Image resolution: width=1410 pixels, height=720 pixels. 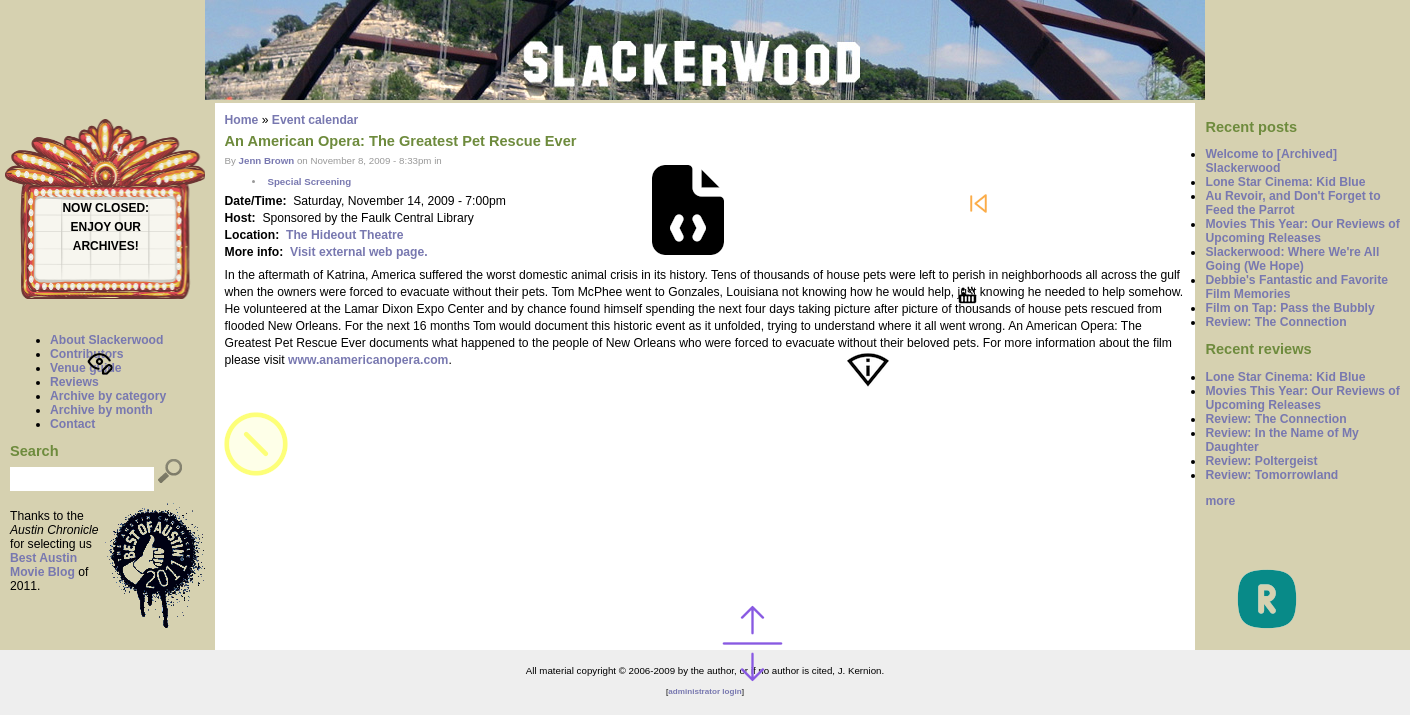 What do you see at coordinates (967, 294) in the screenshot?
I see `view hot tub or spa amenities` at bounding box center [967, 294].